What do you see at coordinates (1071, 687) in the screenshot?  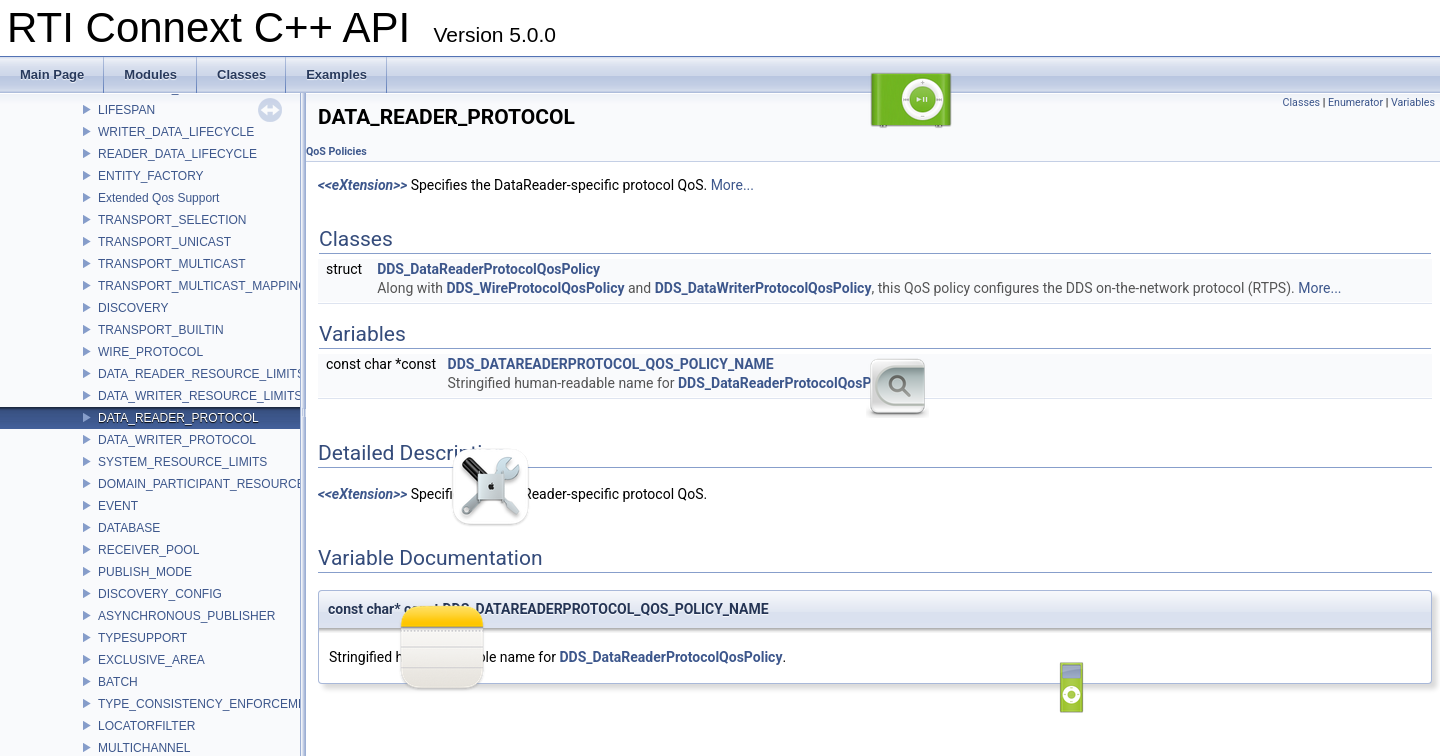 I see `iPod nano device in green color` at bounding box center [1071, 687].